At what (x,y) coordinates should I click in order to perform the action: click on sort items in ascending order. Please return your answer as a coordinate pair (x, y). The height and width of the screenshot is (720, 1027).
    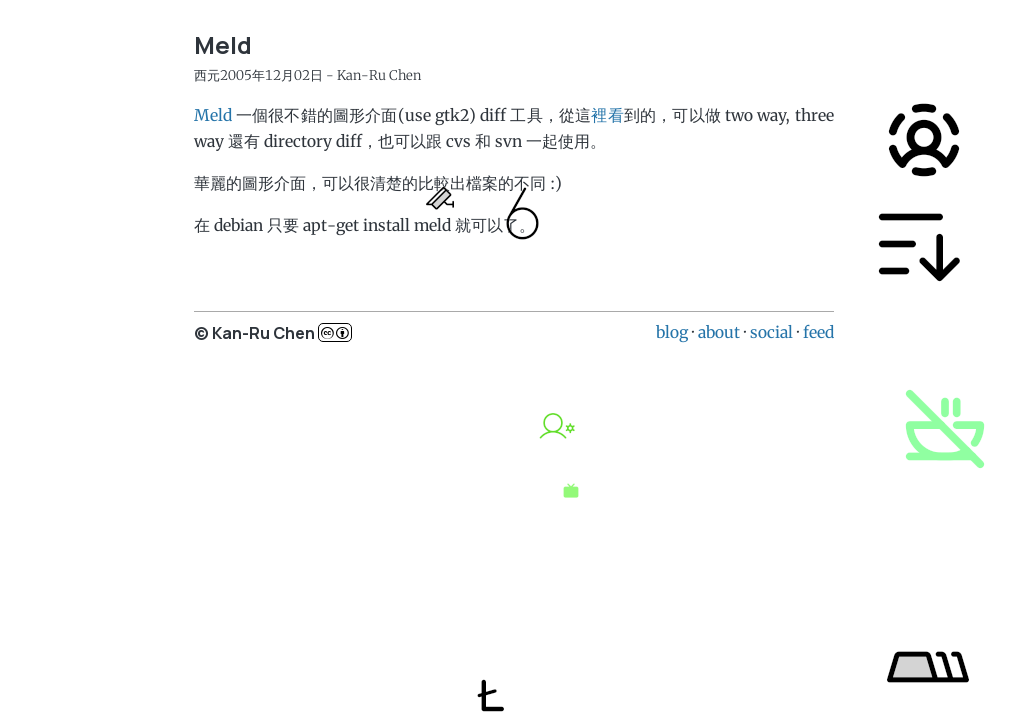
    Looking at the image, I should click on (916, 244).